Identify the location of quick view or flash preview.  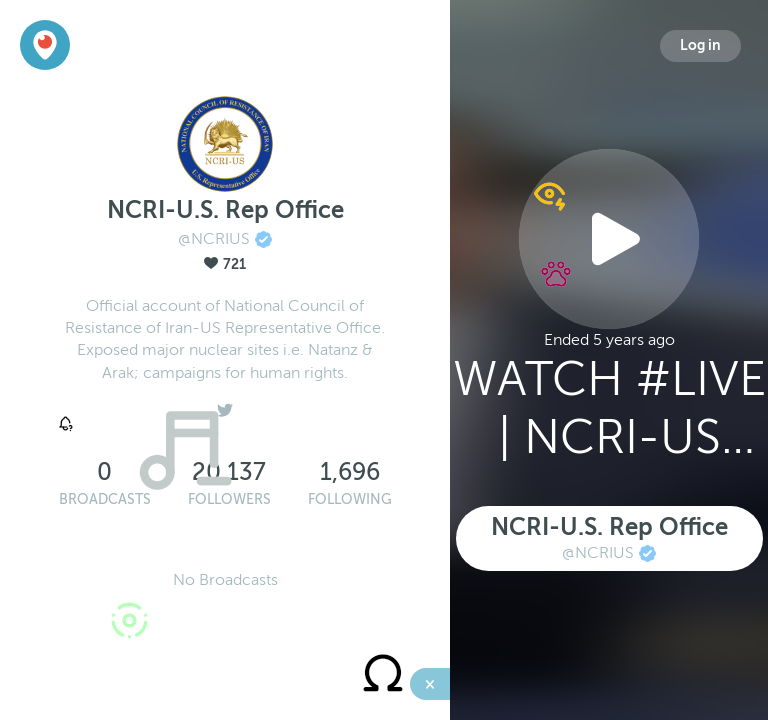
(549, 193).